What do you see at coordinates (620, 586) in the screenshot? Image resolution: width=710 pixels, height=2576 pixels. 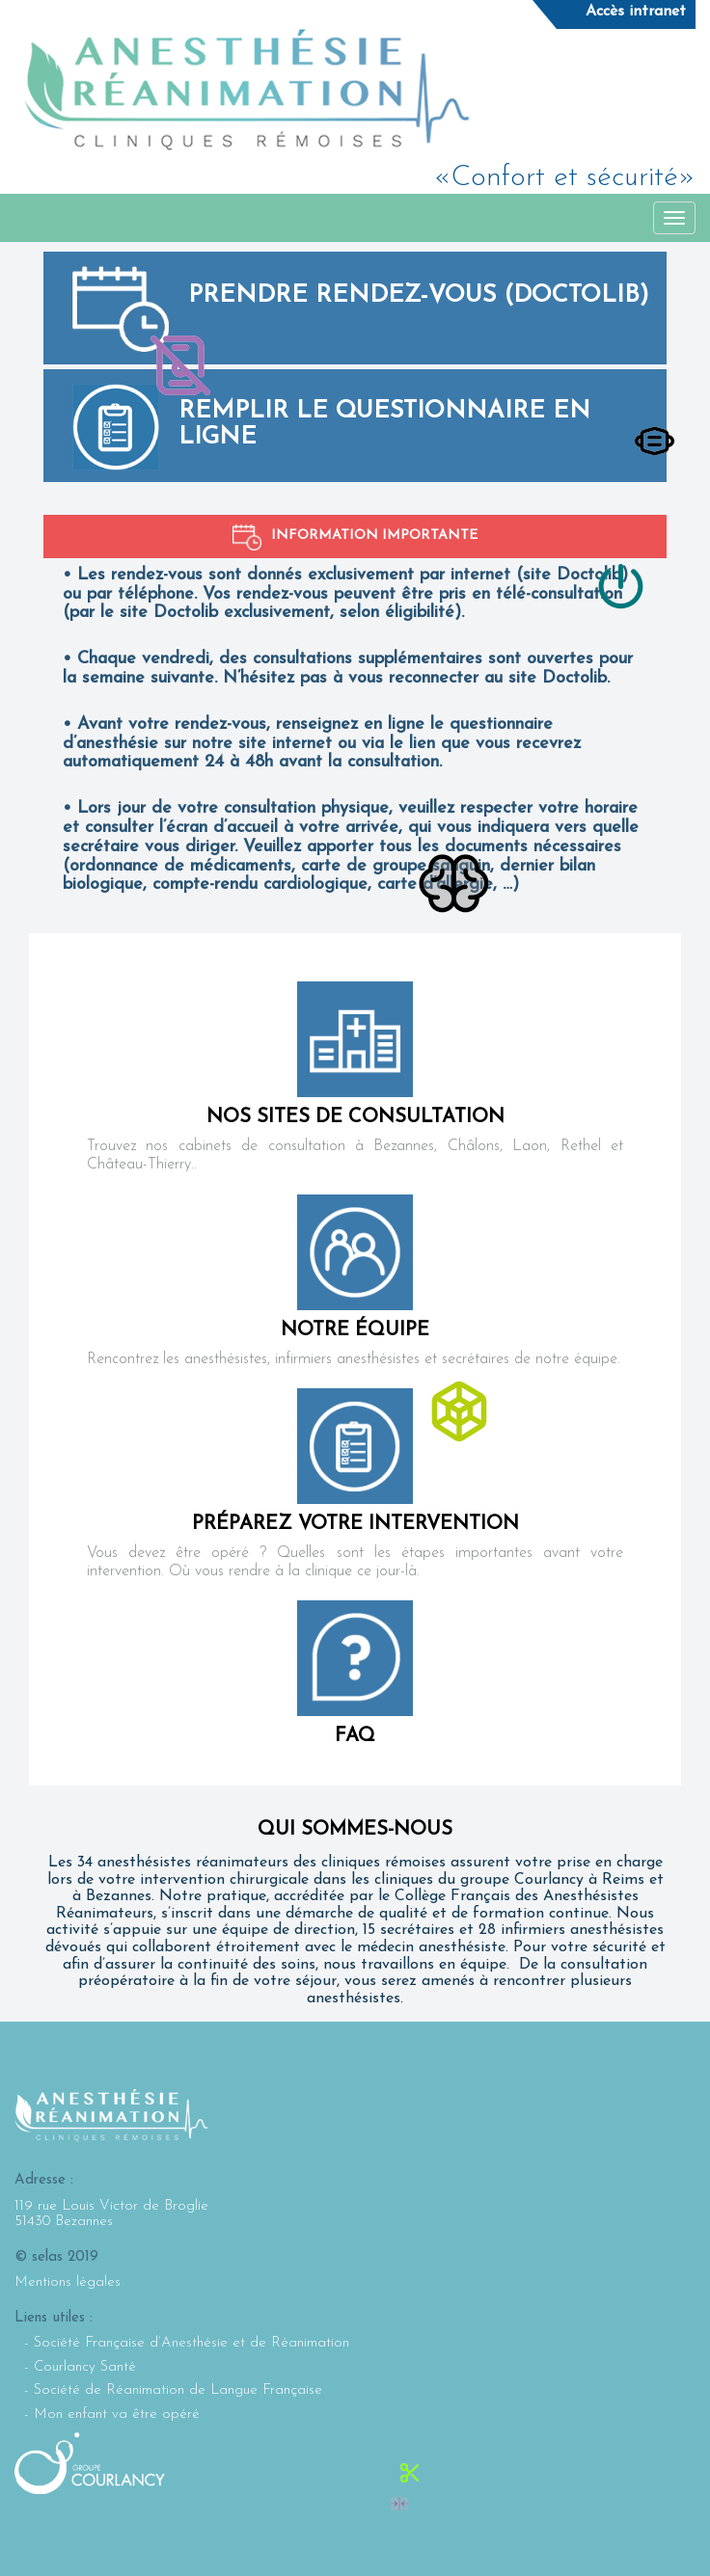 I see `turn device on or off` at bounding box center [620, 586].